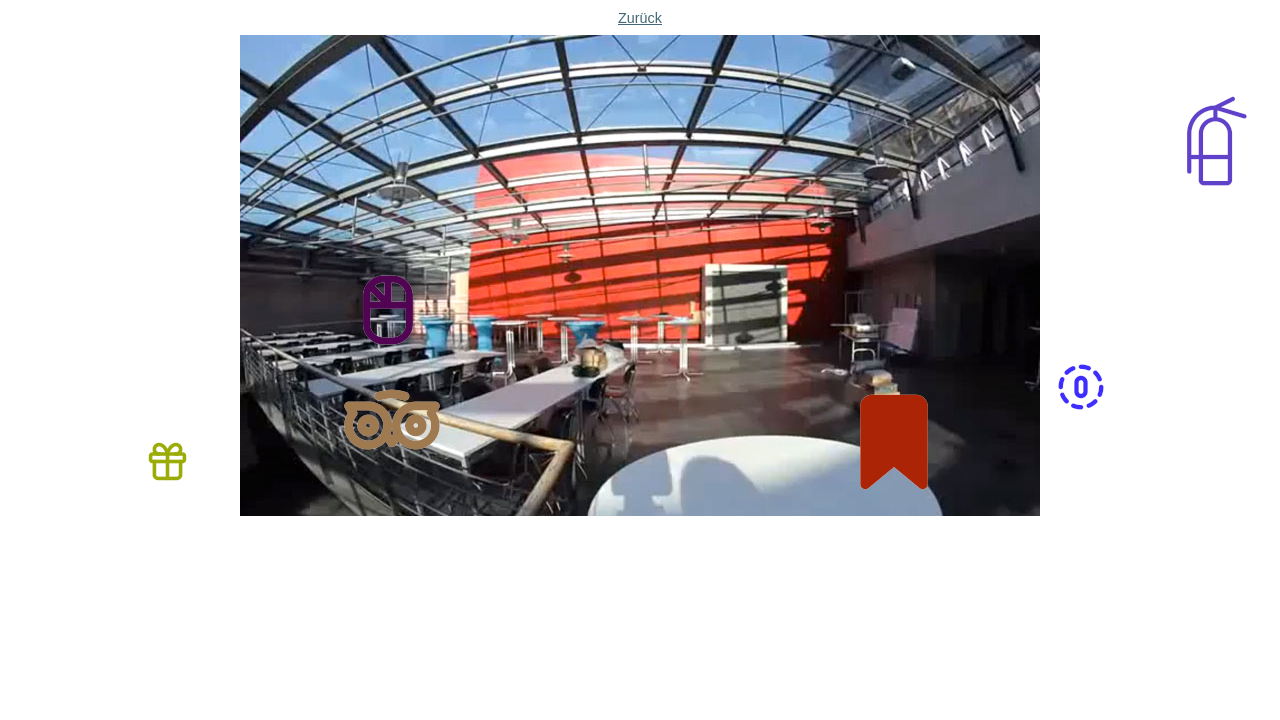 This screenshot has width=1280, height=720. What do you see at coordinates (894, 442) in the screenshot?
I see `indicates a saved or bookmarked item` at bounding box center [894, 442].